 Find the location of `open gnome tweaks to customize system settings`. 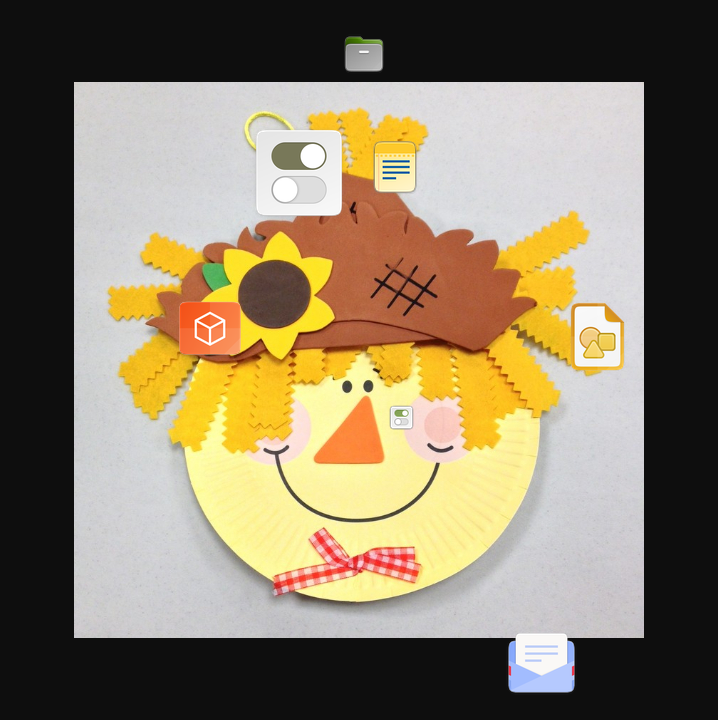

open gnome tweaks to customize system settings is located at coordinates (401, 417).